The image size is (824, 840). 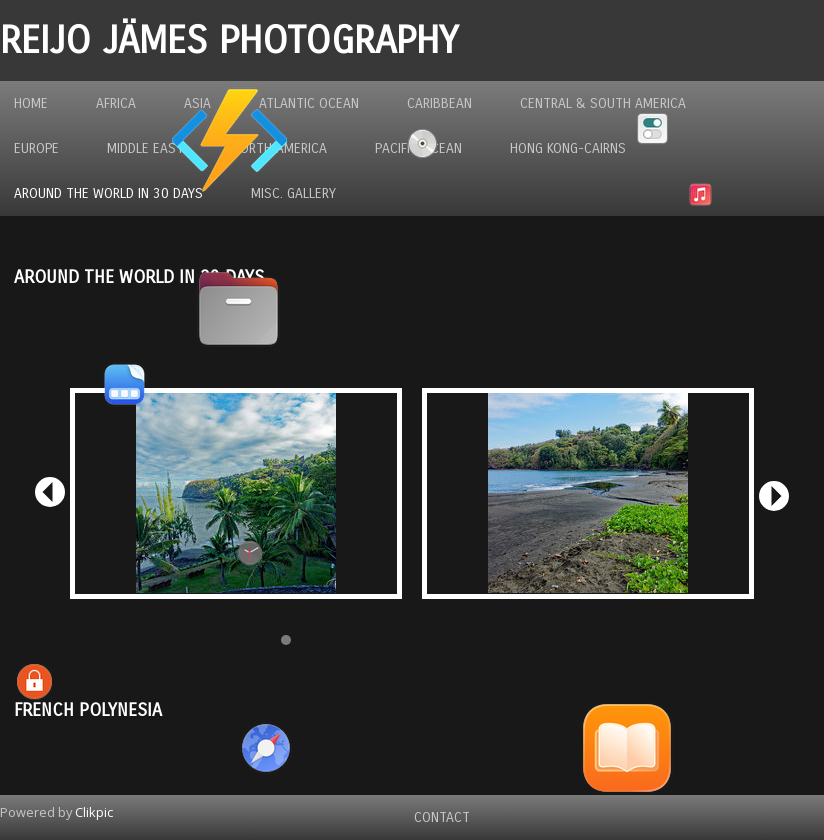 I want to click on open the music app, so click(x=700, y=194).